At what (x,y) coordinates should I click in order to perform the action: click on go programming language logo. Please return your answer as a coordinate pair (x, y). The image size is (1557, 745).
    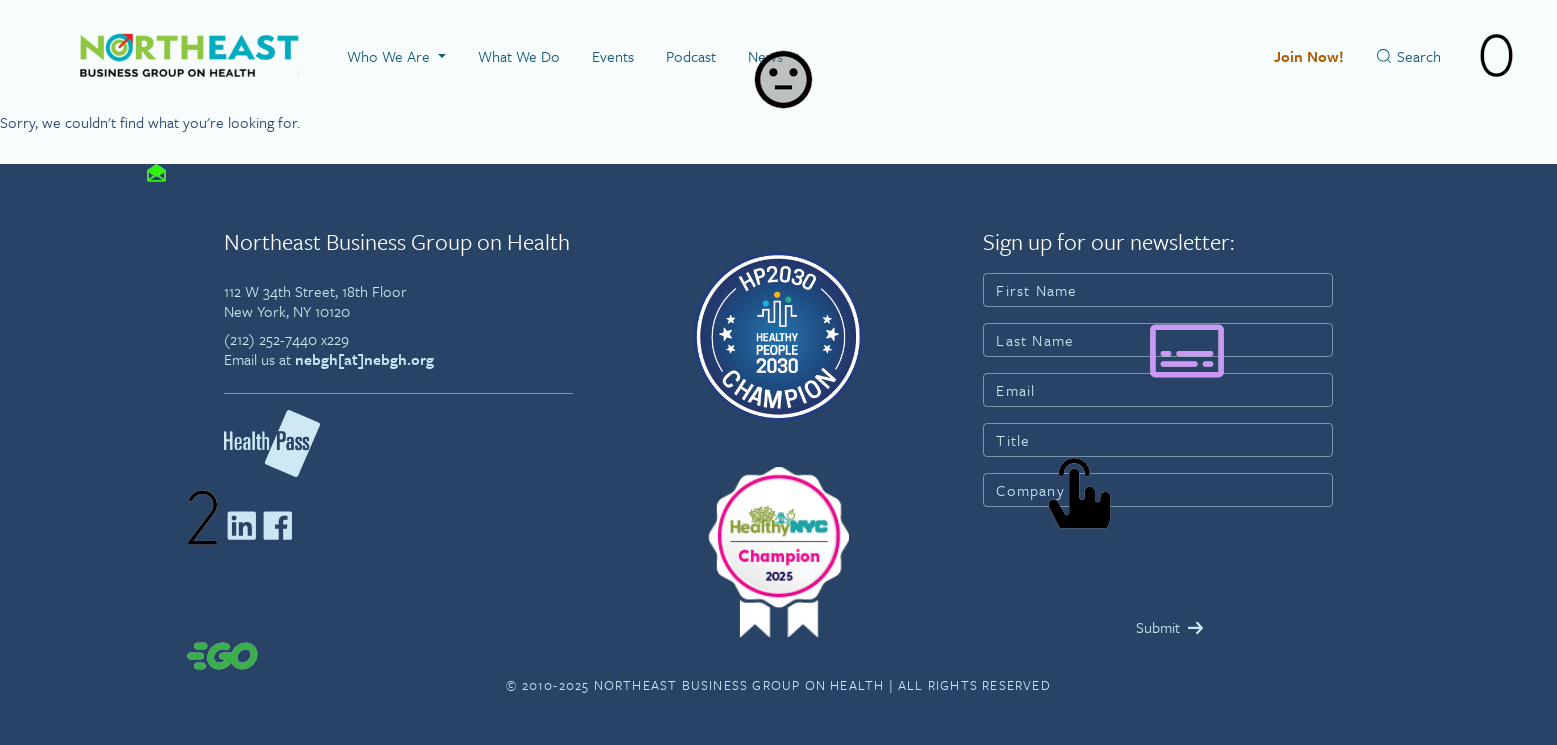
    Looking at the image, I should click on (224, 656).